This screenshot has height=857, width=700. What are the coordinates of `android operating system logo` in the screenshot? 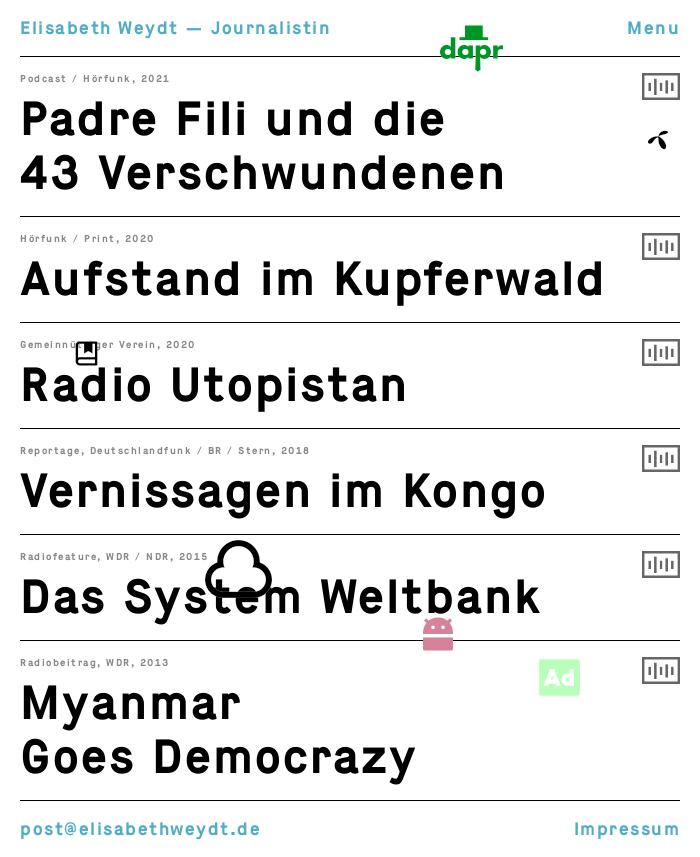 It's located at (438, 634).